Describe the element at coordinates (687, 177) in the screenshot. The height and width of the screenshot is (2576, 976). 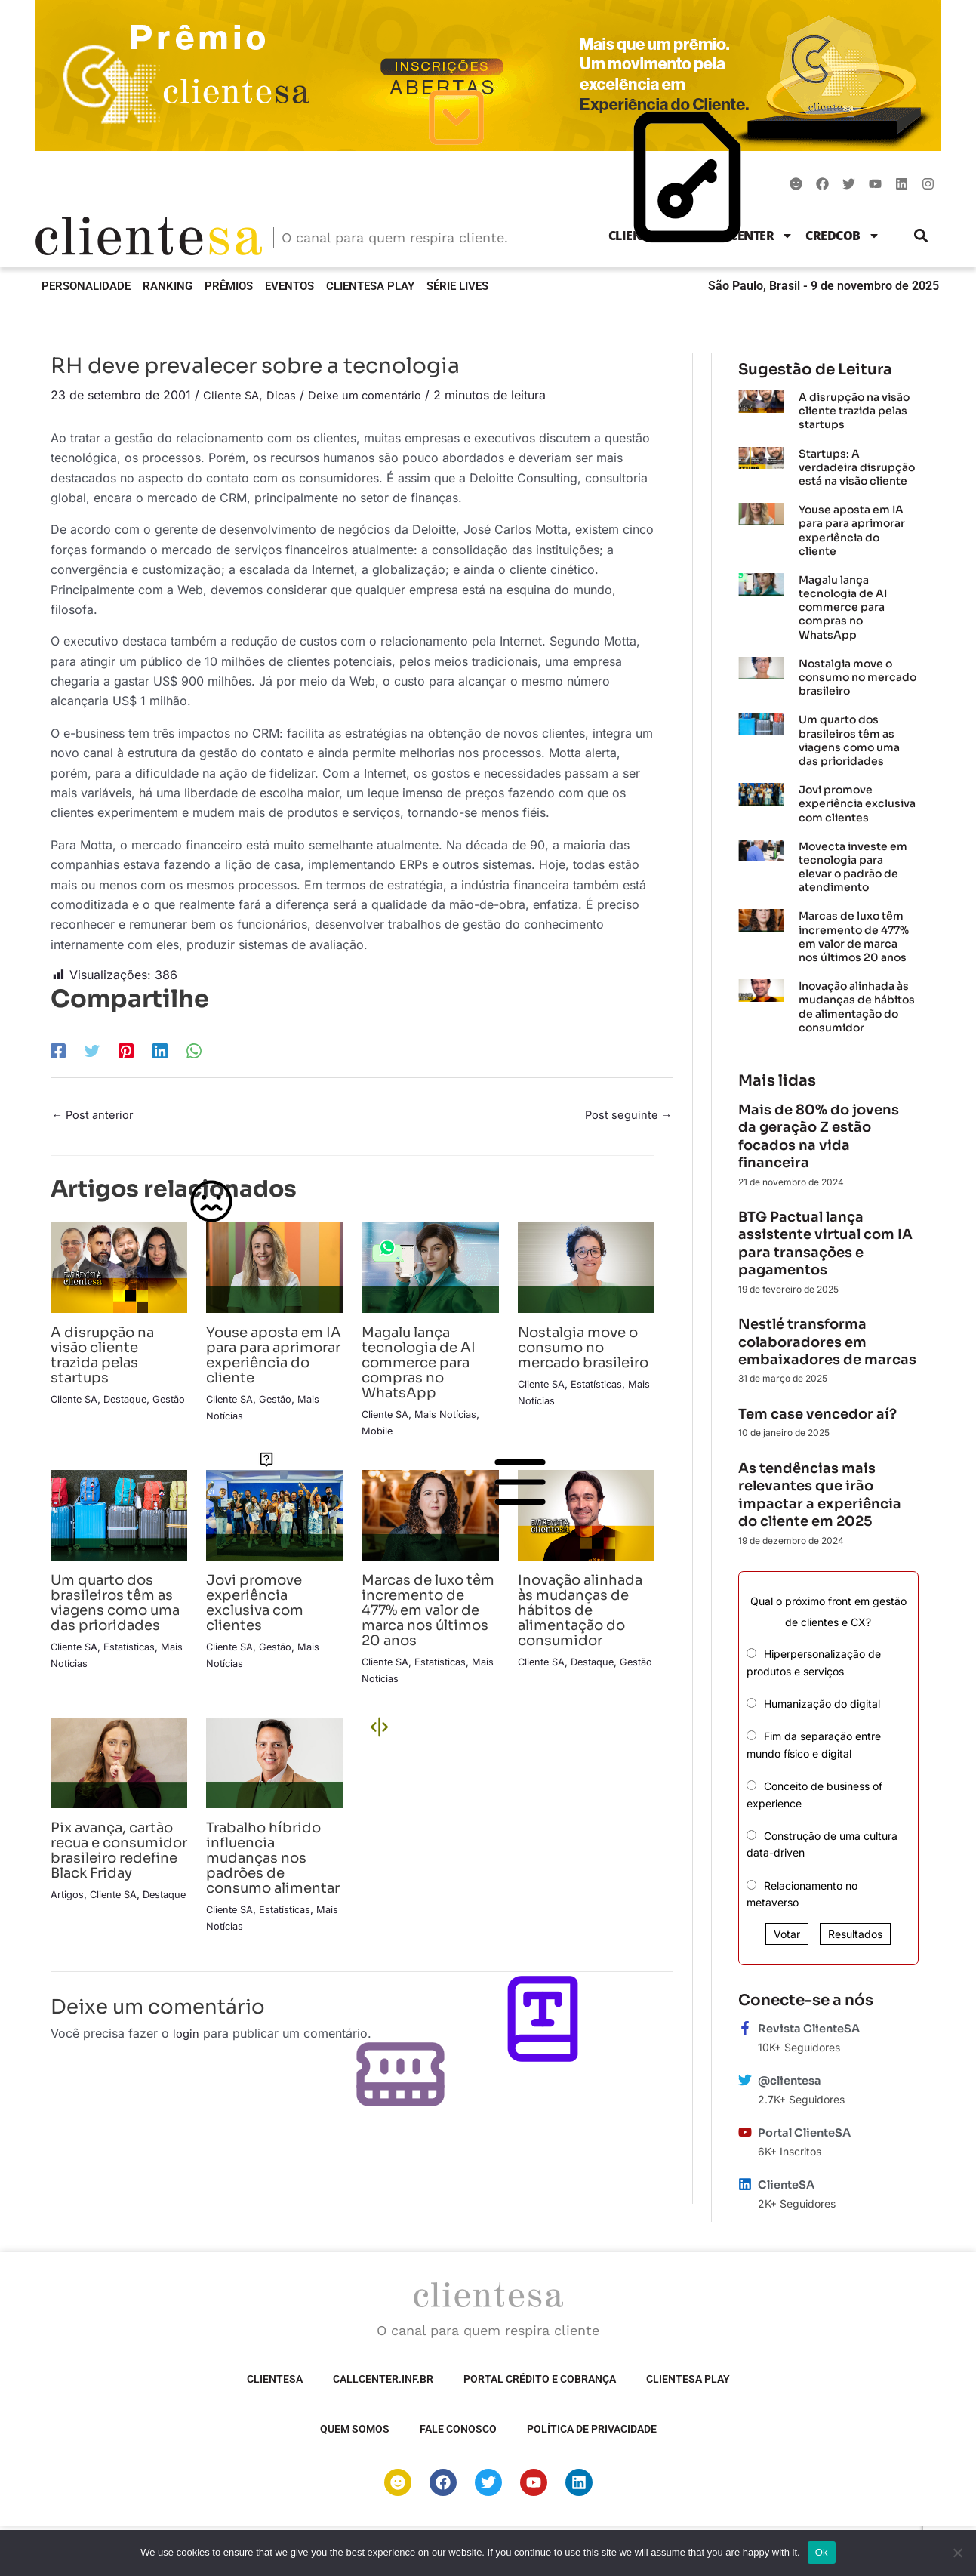
I see `access an encrypted or password-protected file` at that location.